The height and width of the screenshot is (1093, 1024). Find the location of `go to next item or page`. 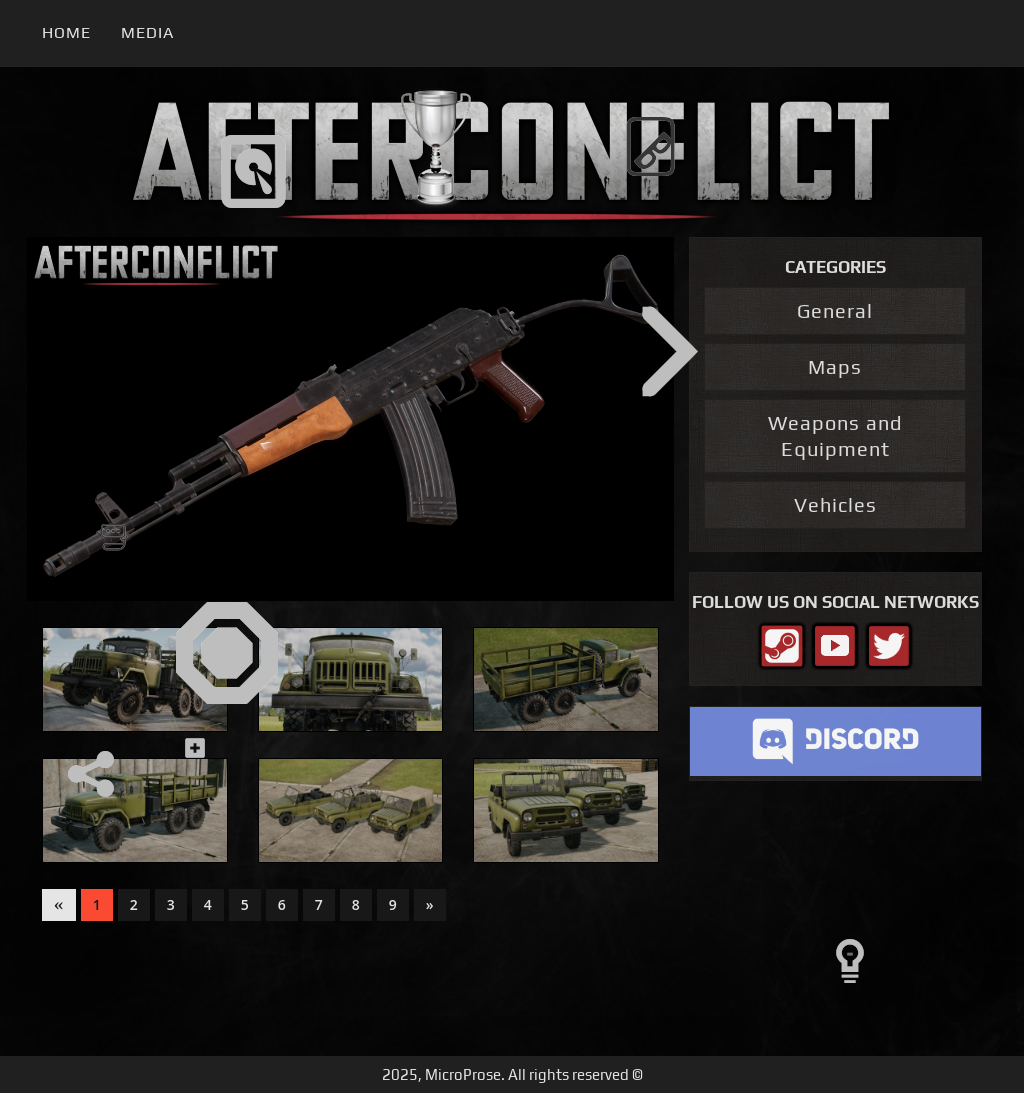

go to next item or page is located at coordinates (672, 351).